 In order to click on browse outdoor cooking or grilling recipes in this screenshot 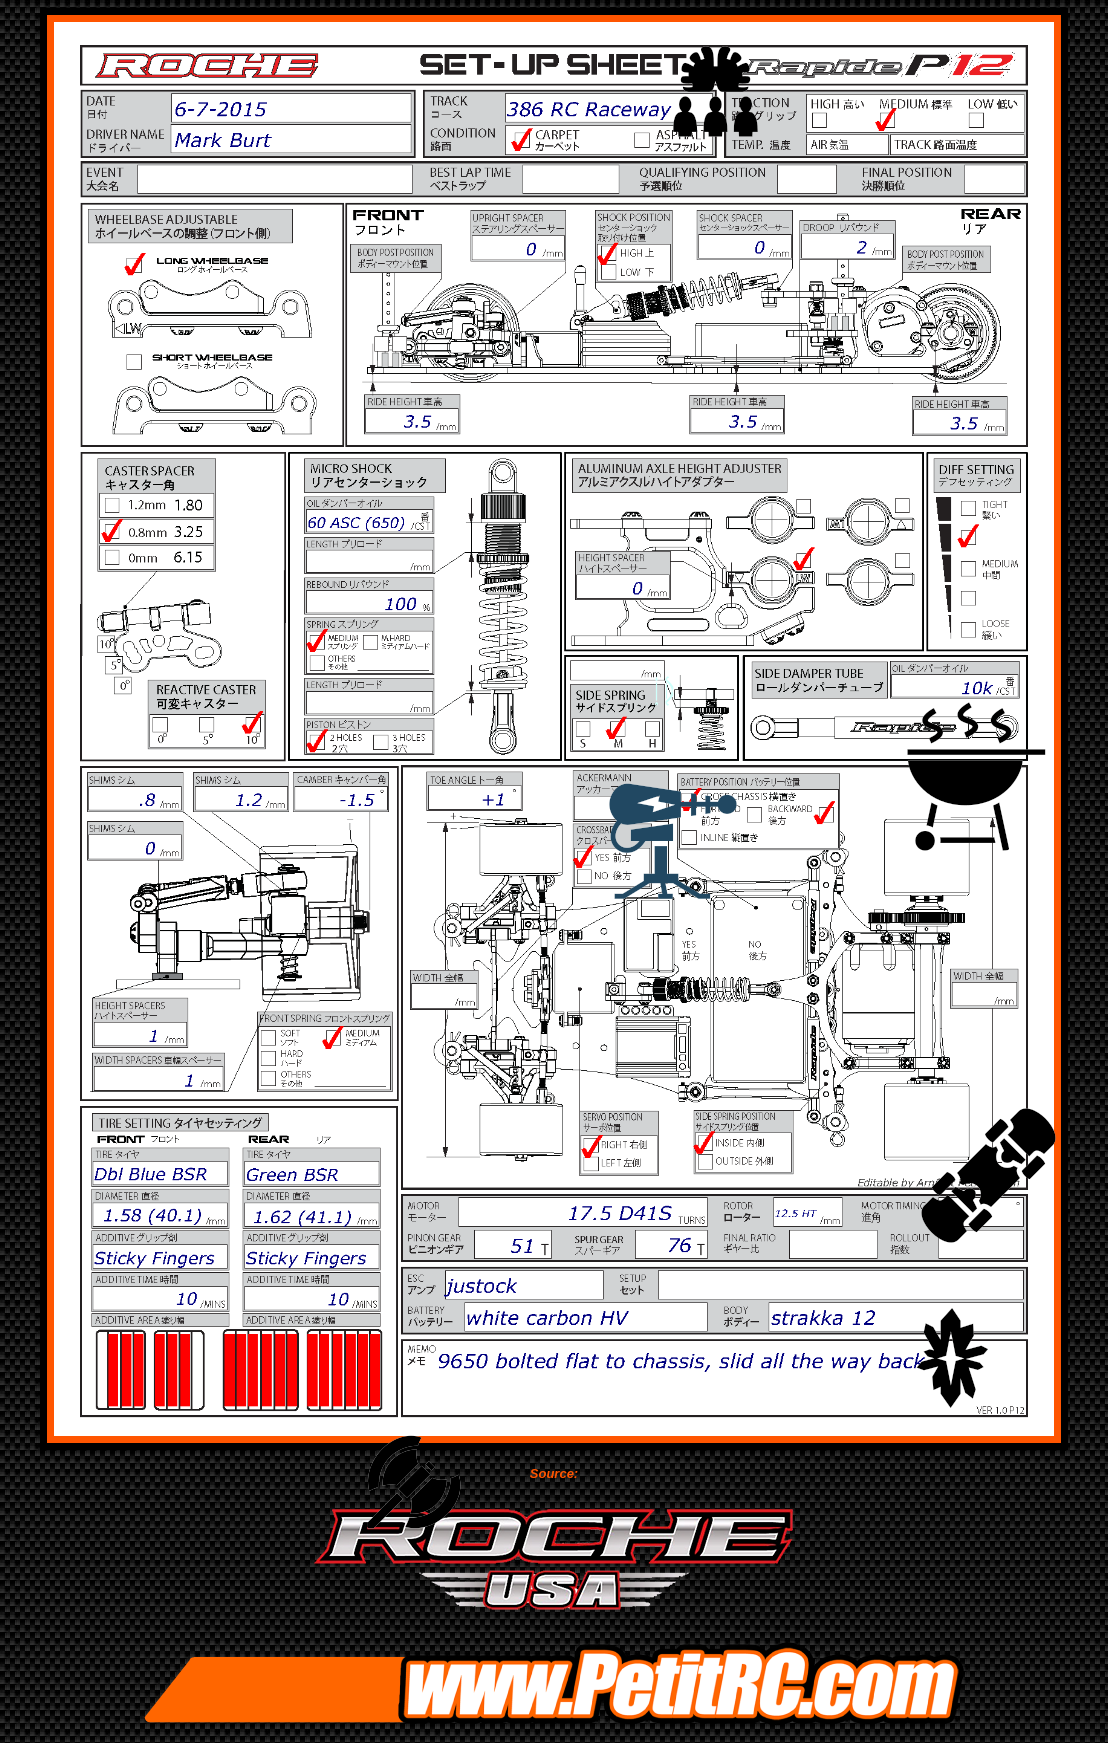, I will do `click(973, 776)`.